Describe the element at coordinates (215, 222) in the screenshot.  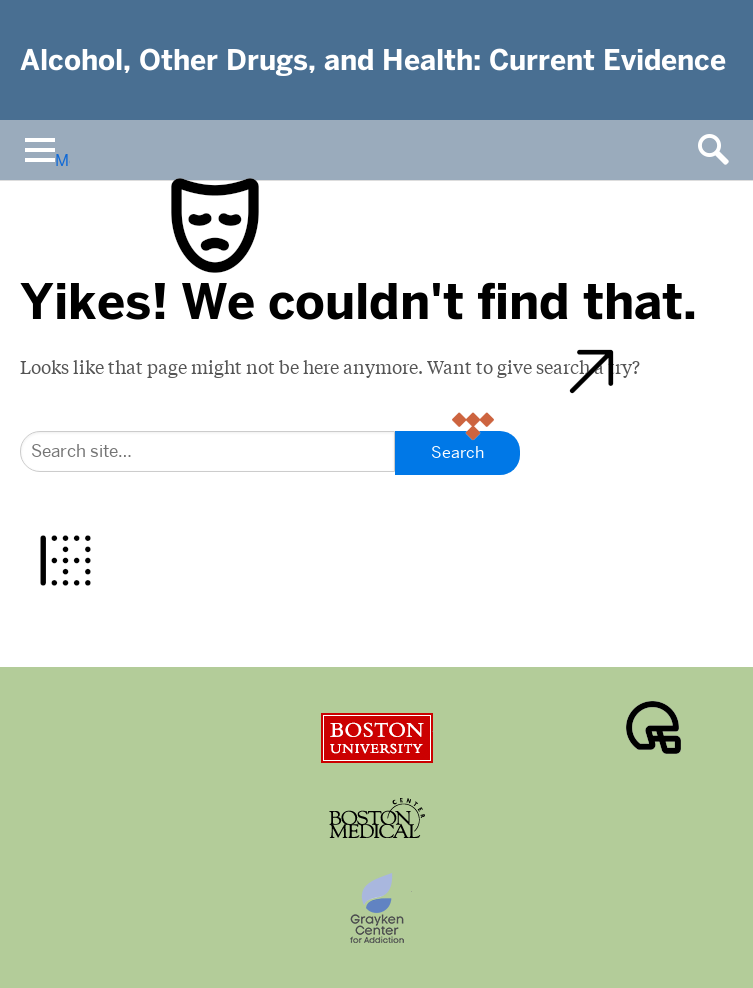
I see `indicates sad or negative emotion` at that location.